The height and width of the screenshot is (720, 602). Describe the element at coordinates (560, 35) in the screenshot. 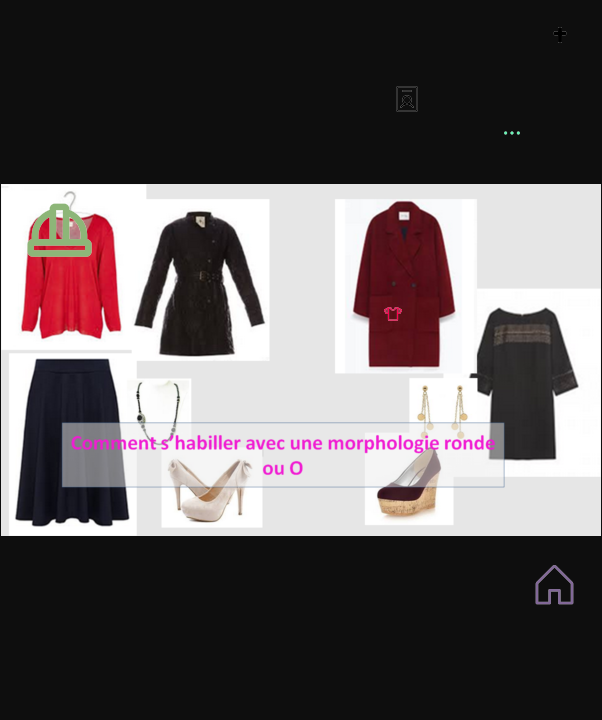

I see `religious or faith-related content` at that location.